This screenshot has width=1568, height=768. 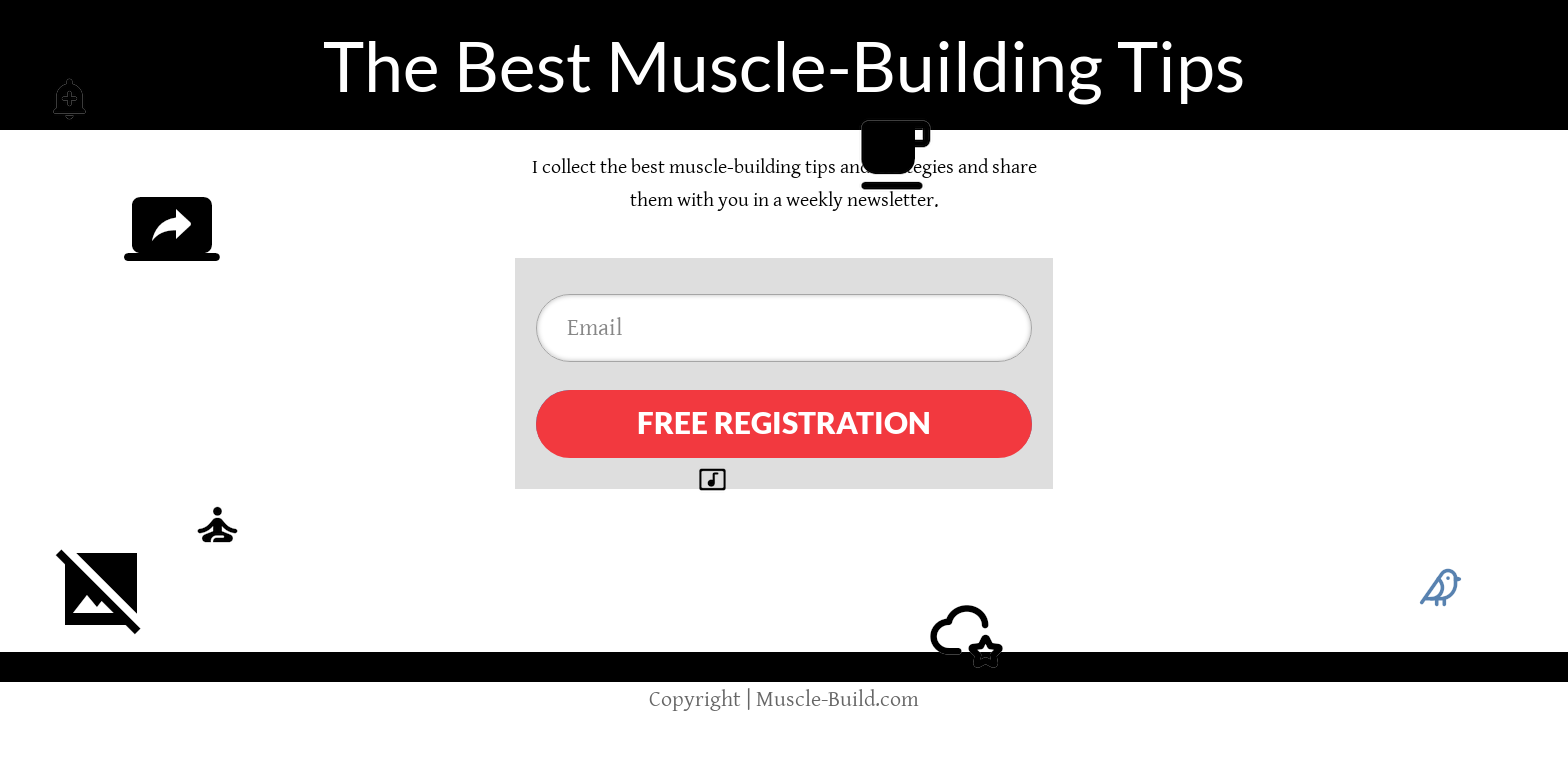 What do you see at coordinates (892, 155) in the screenshot?
I see `access café or coffee shop locations` at bounding box center [892, 155].